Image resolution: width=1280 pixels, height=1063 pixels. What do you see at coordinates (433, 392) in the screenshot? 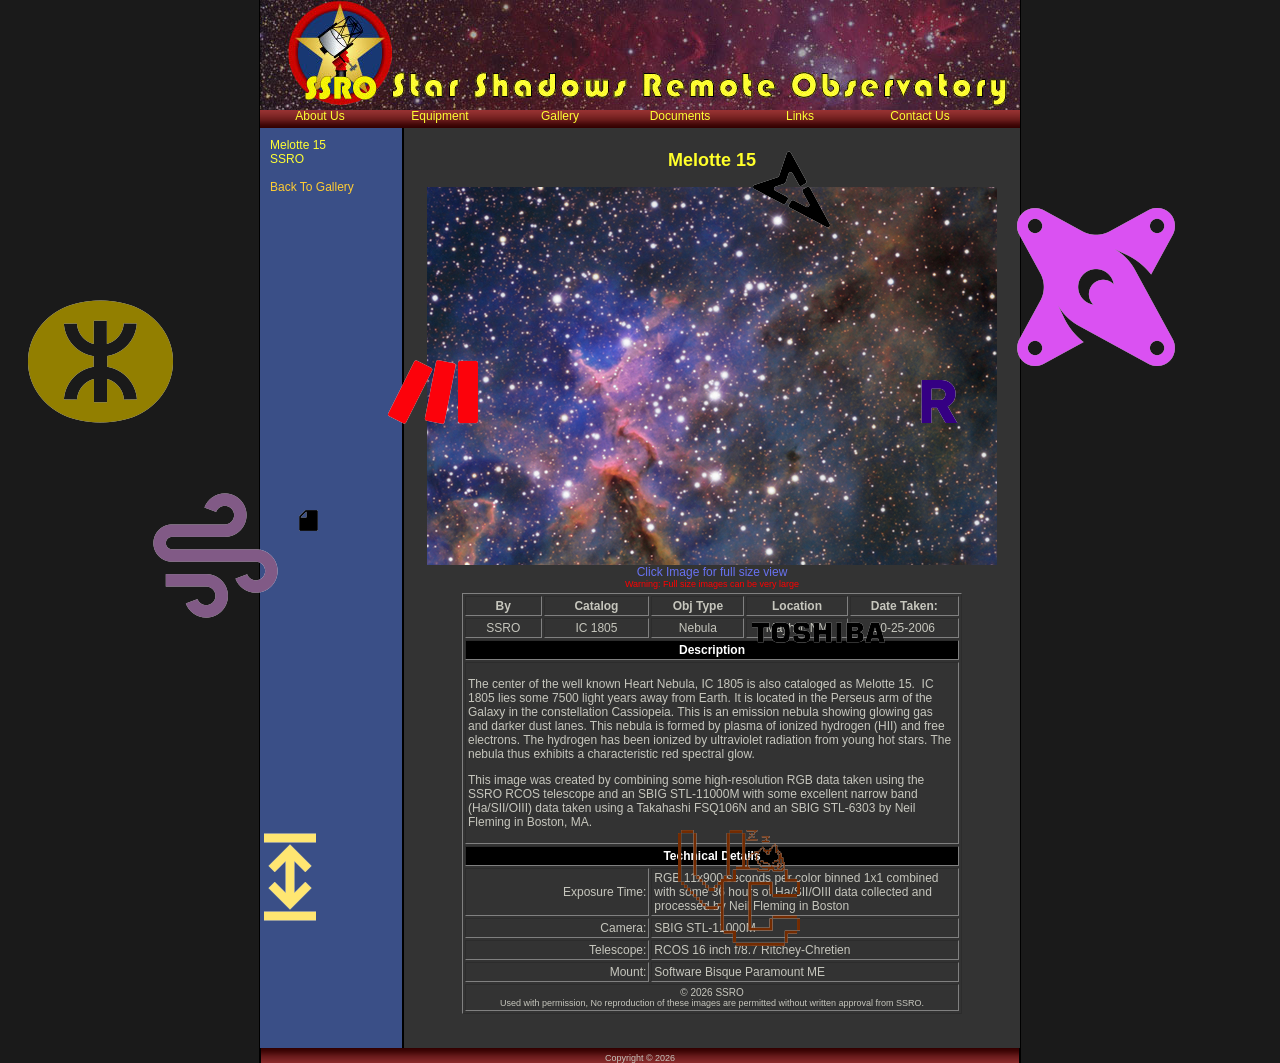
I see `Make automation platform logo` at bounding box center [433, 392].